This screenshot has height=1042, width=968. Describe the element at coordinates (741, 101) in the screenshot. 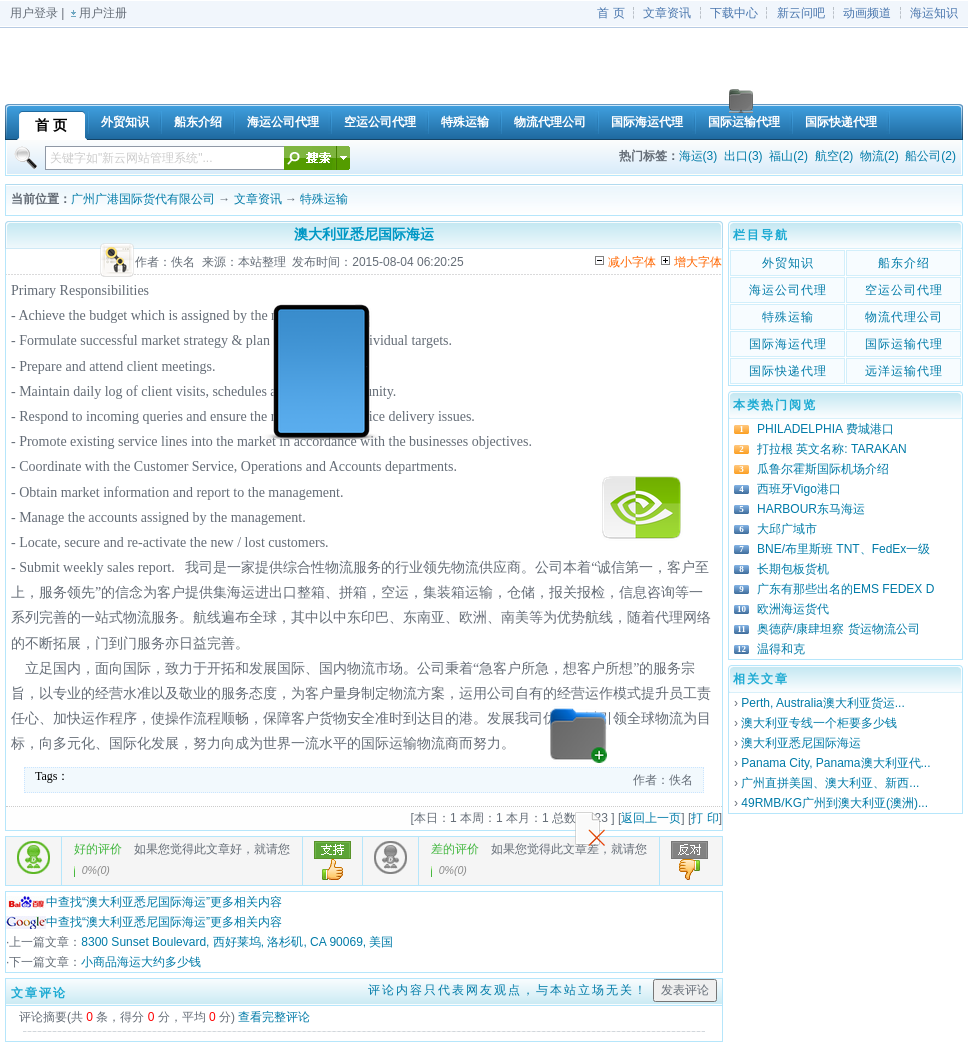

I see `access files stored on a remote server` at that location.